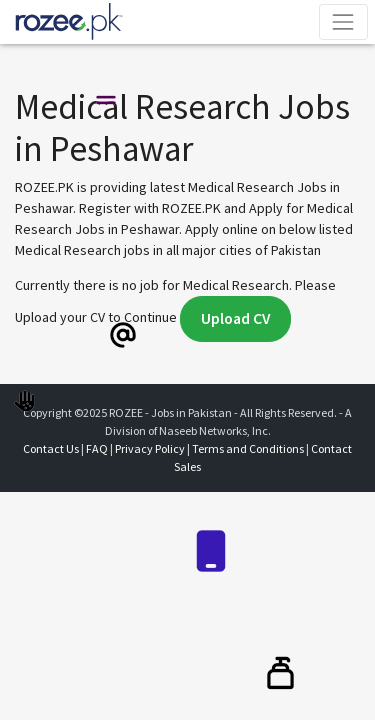  What do you see at coordinates (106, 100) in the screenshot?
I see `drag to reorder or rearrange items` at bounding box center [106, 100].